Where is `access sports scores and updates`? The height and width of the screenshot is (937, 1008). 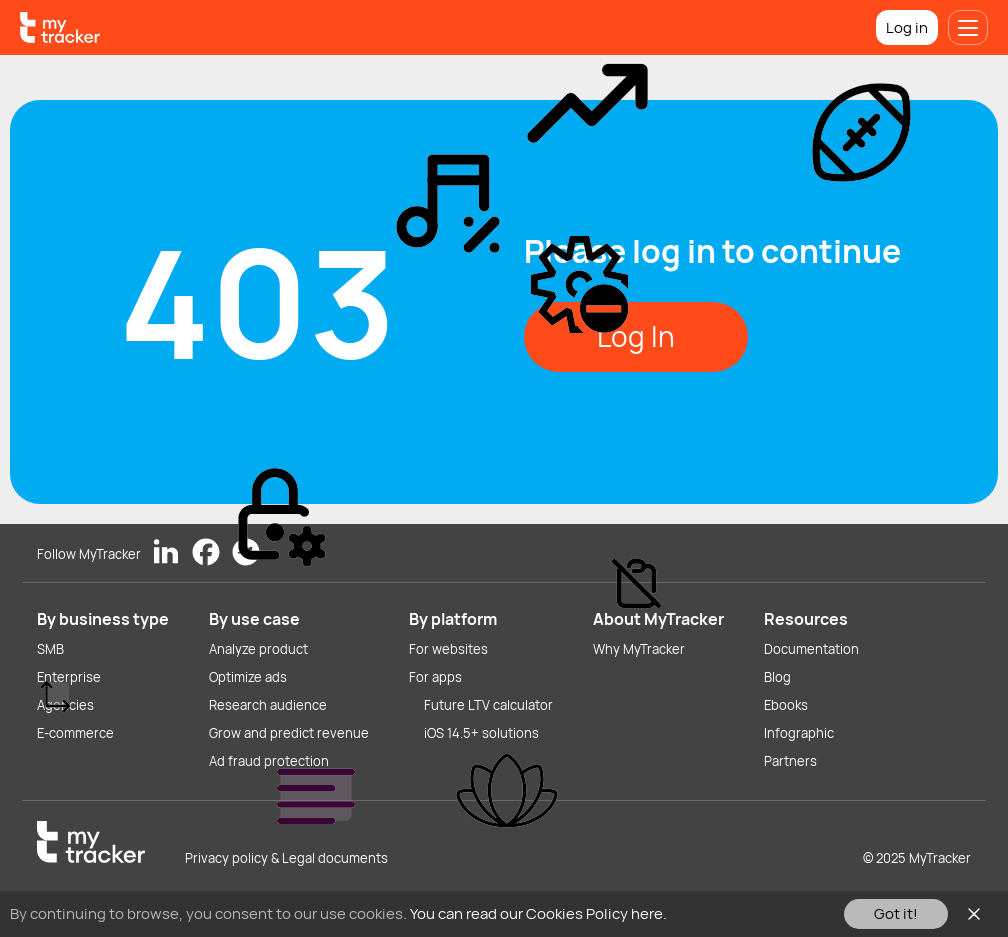
access sports scores and updates is located at coordinates (861, 132).